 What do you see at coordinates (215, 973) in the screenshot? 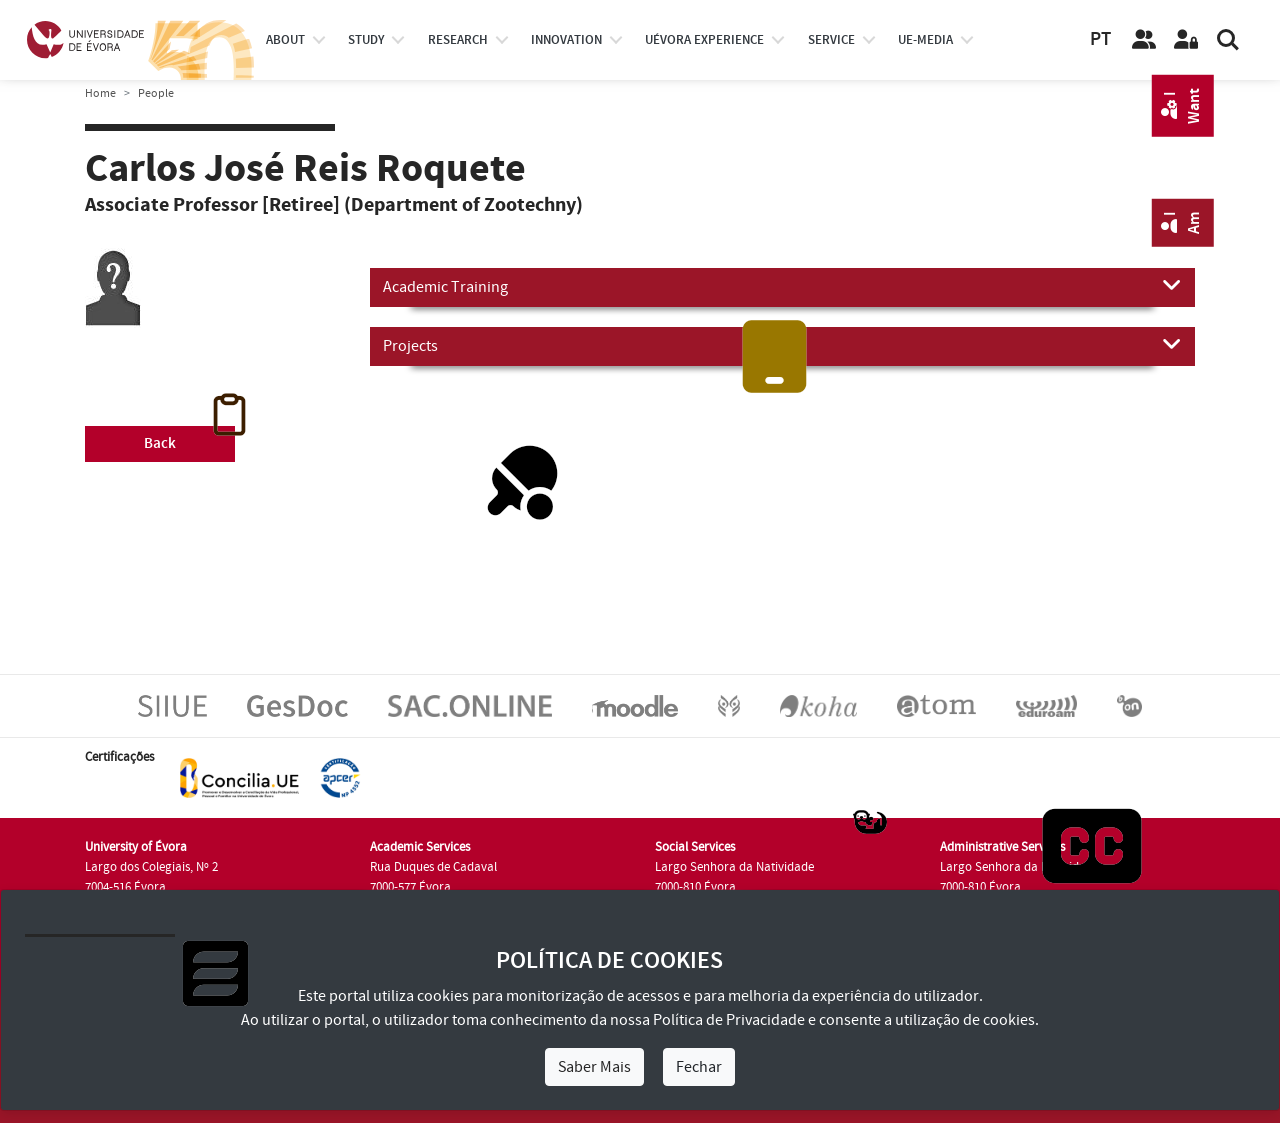
I see `jxl image format logo` at bounding box center [215, 973].